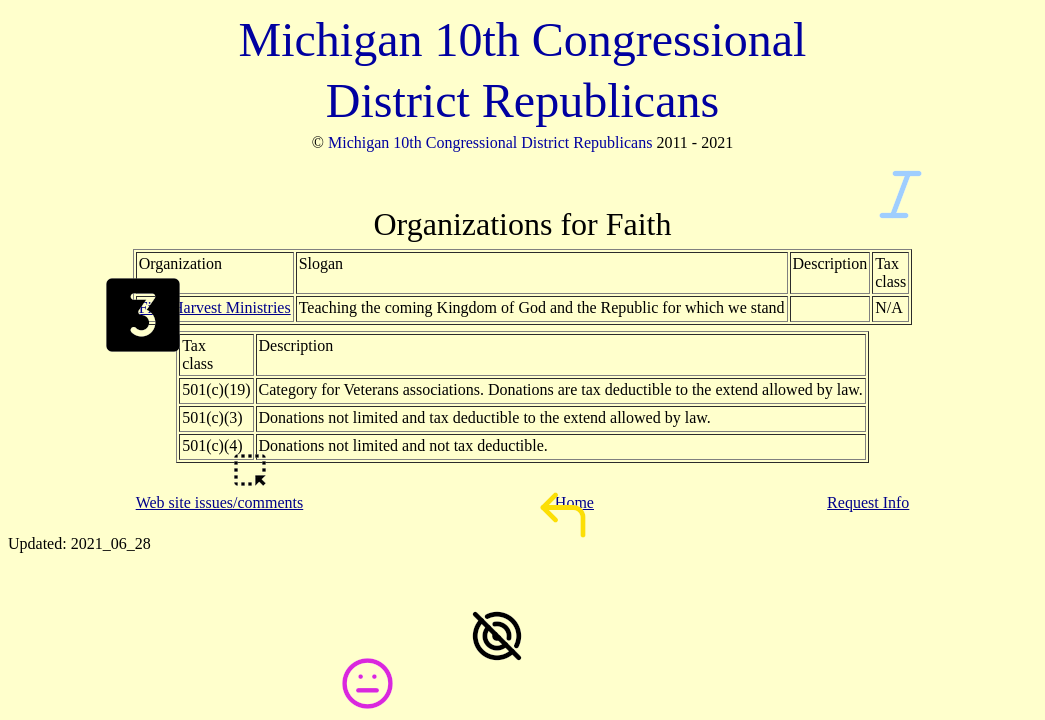 This screenshot has width=1045, height=720. I want to click on select option three from a numbered list, so click(143, 315).